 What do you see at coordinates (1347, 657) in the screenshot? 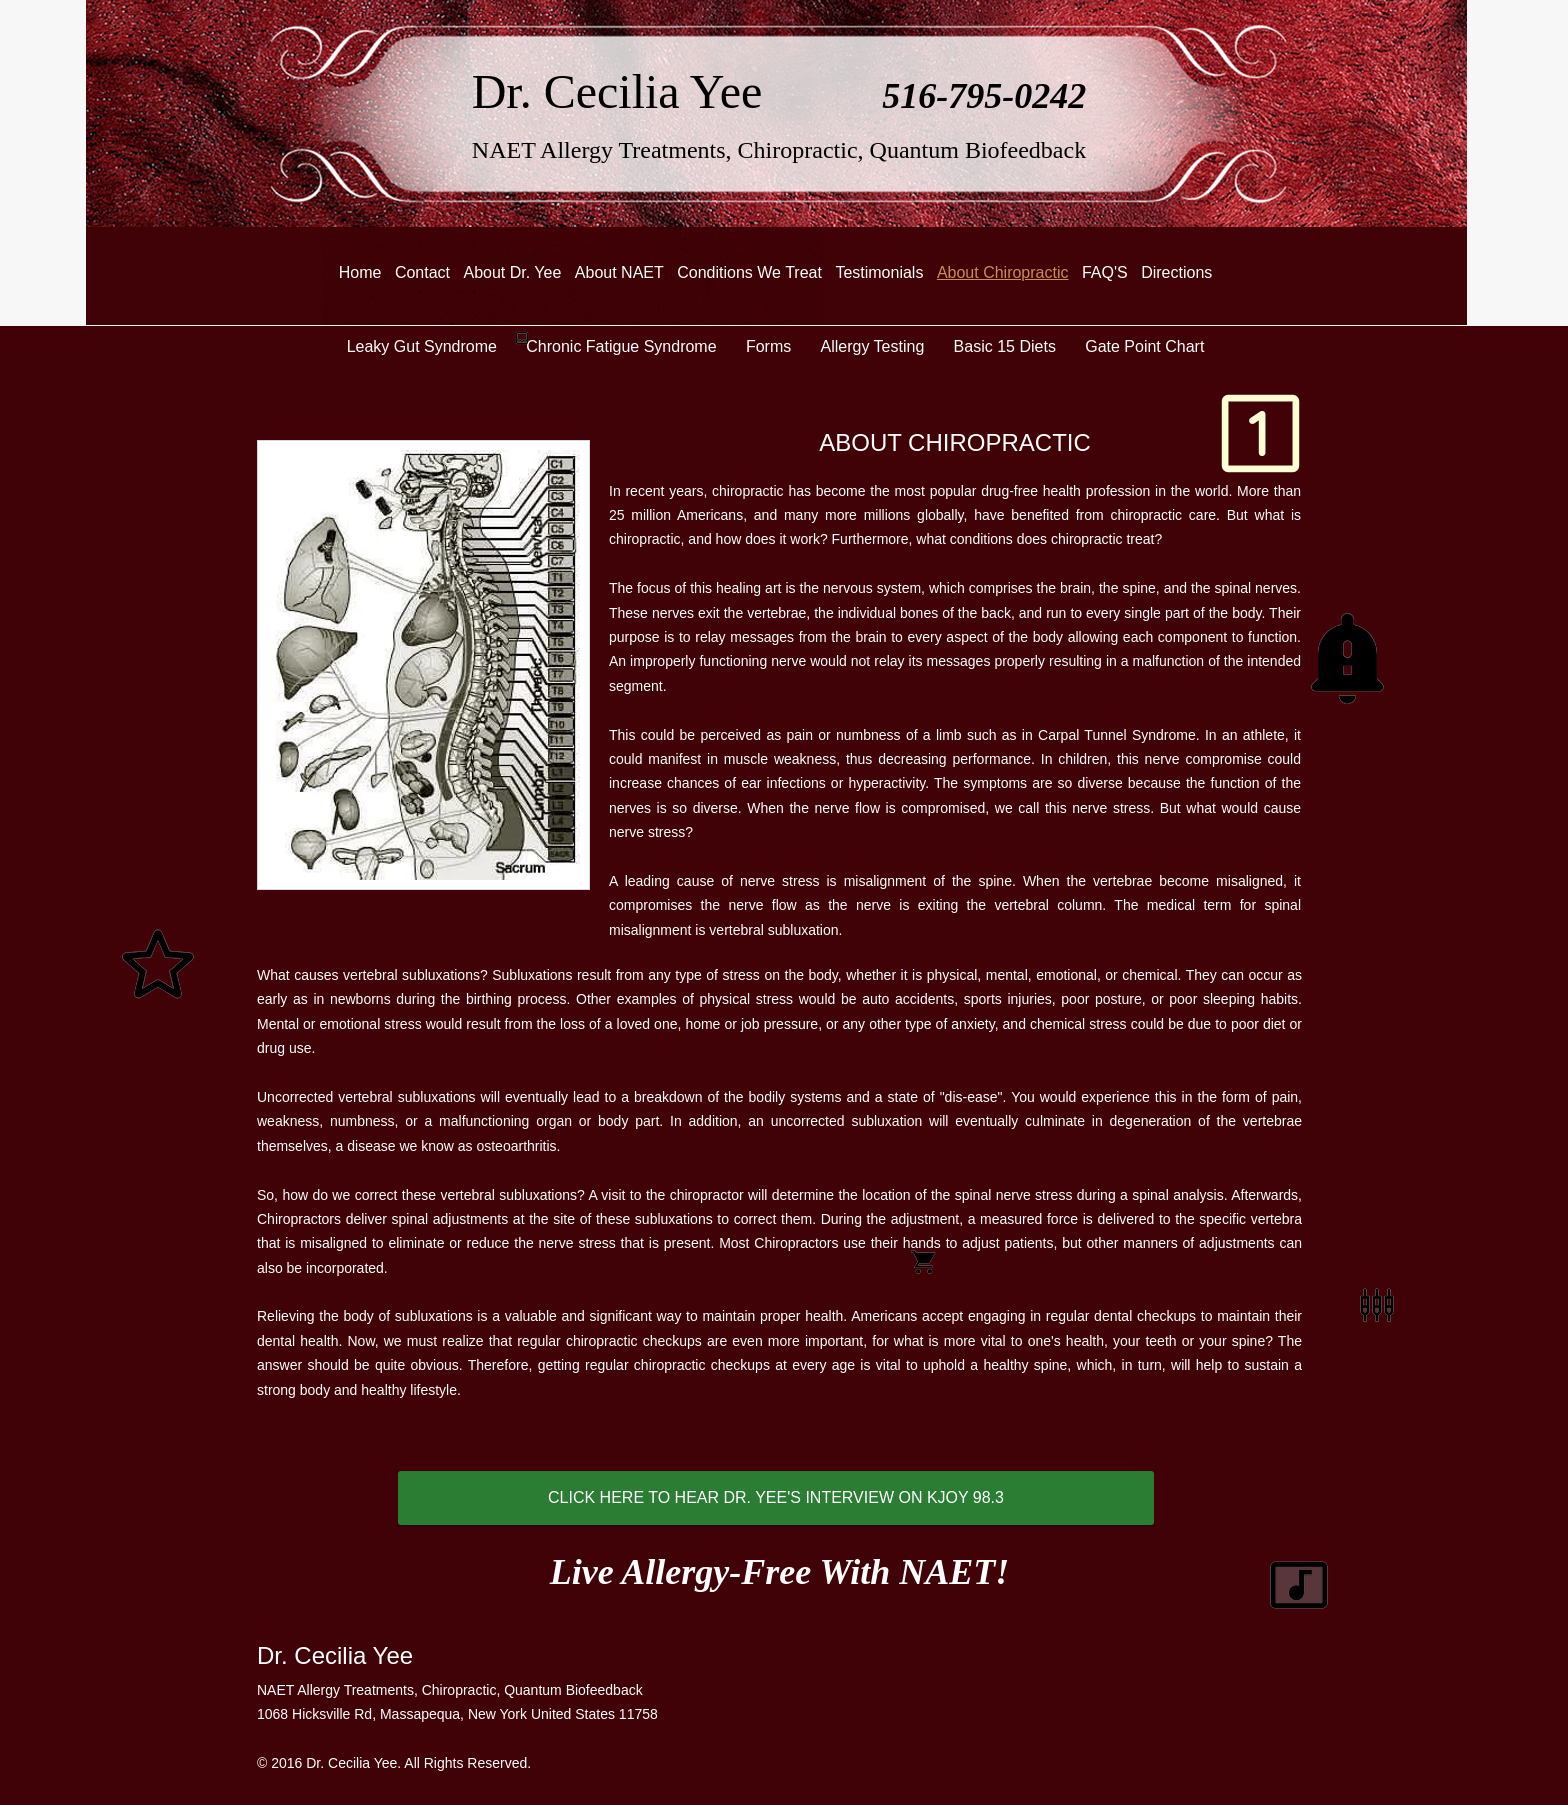
I see `important notification requiring attention` at bounding box center [1347, 657].